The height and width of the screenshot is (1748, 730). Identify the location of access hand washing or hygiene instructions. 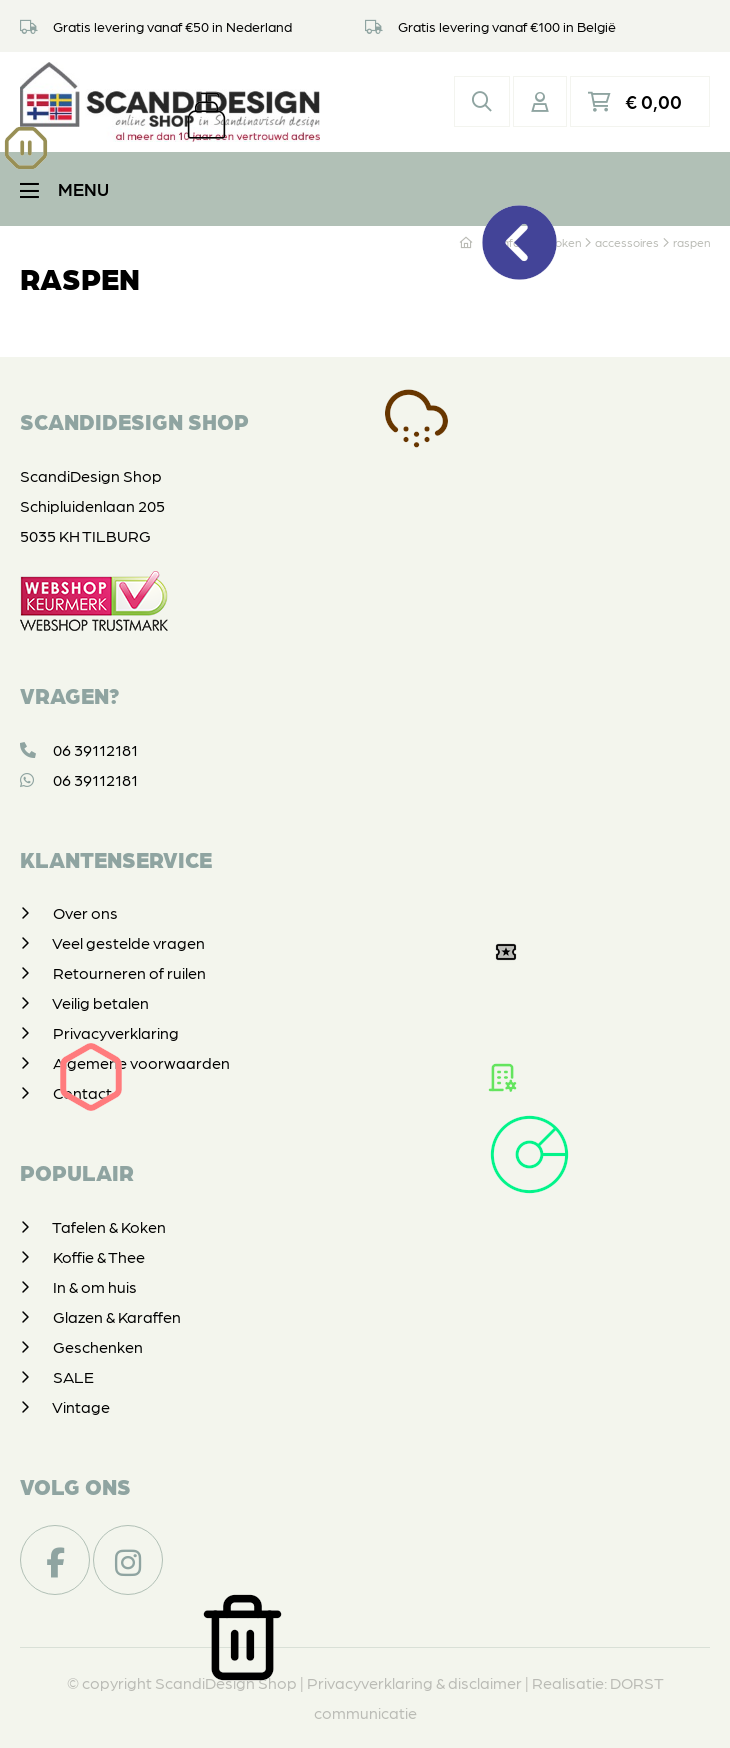
(206, 116).